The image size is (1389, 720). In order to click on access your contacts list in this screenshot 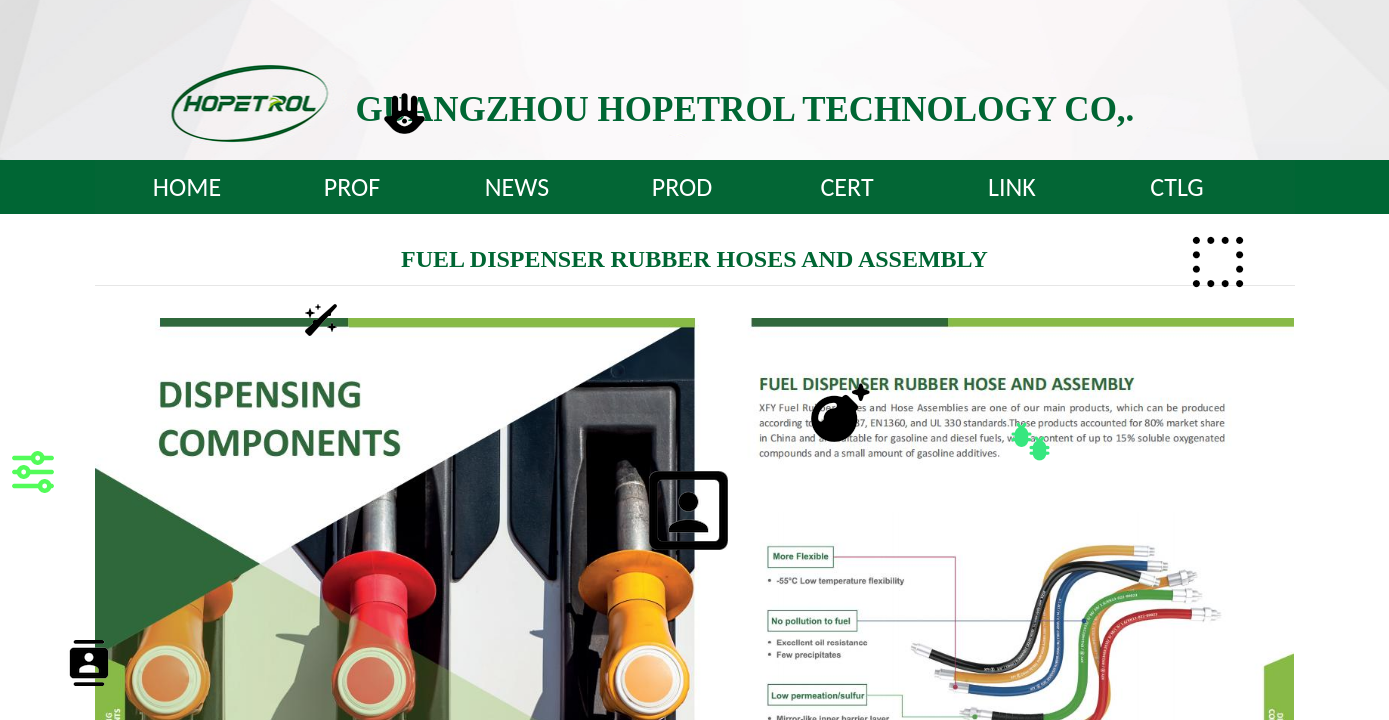, I will do `click(89, 663)`.